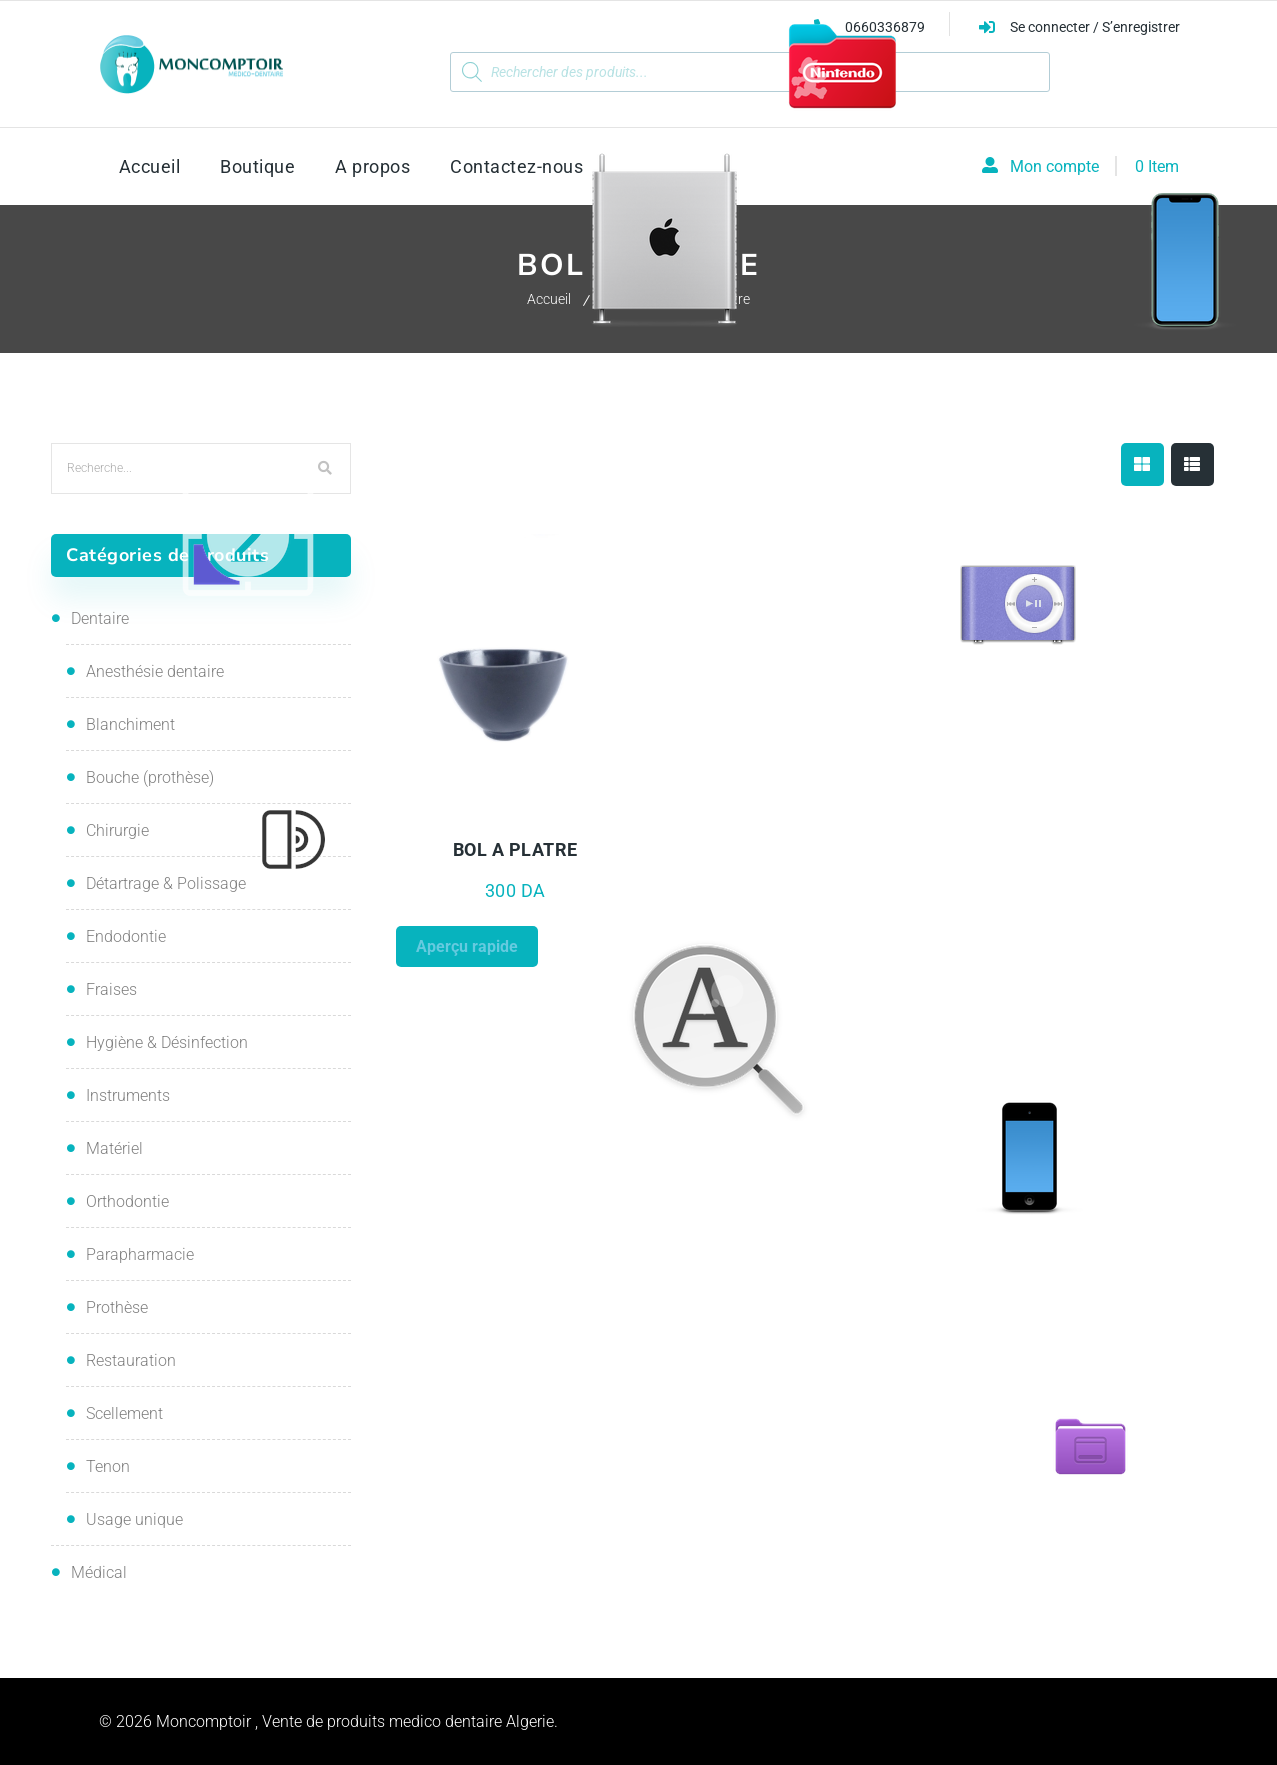 The width and height of the screenshot is (1277, 1765). What do you see at coordinates (1090, 1446) in the screenshot?
I see `open desktop folder` at bounding box center [1090, 1446].